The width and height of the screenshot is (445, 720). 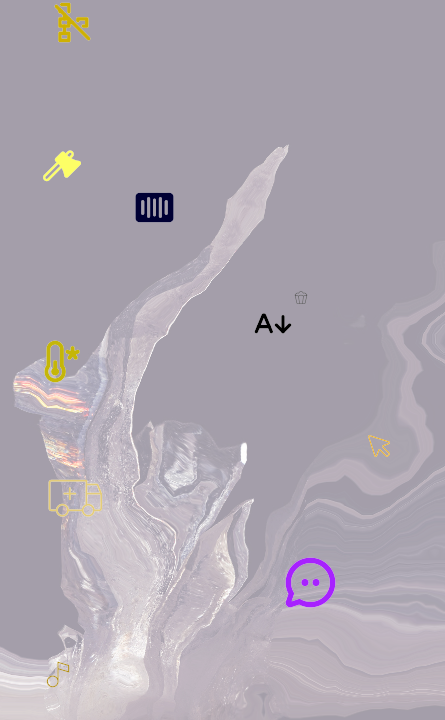 I want to click on sort text in descending alphabetical order, so click(x=273, y=325).